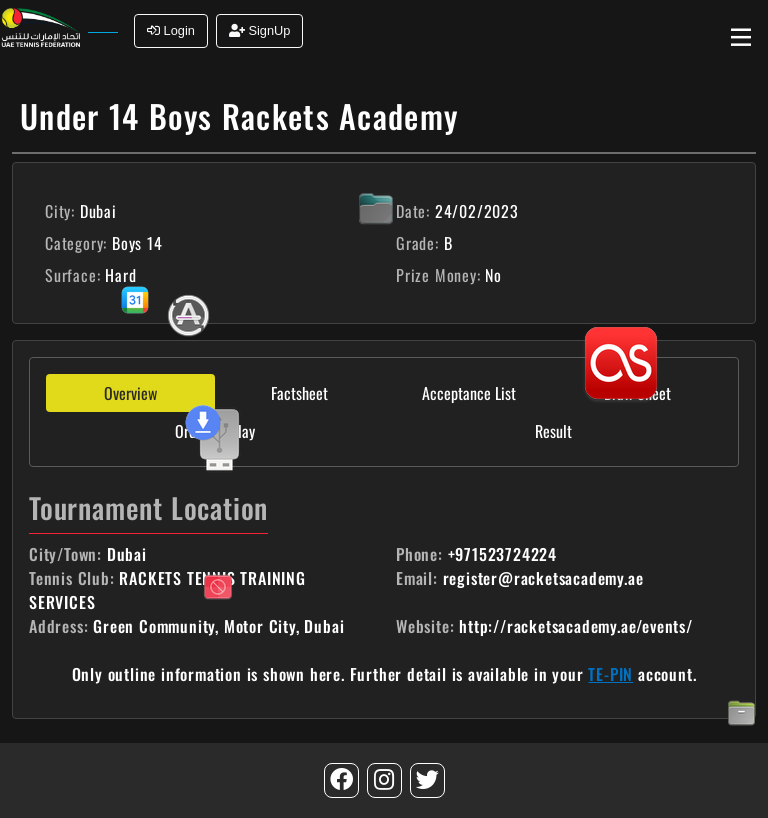 The image size is (768, 818). What do you see at coordinates (188, 315) in the screenshot?
I see `check for available software updates` at bounding box center [188, 315].